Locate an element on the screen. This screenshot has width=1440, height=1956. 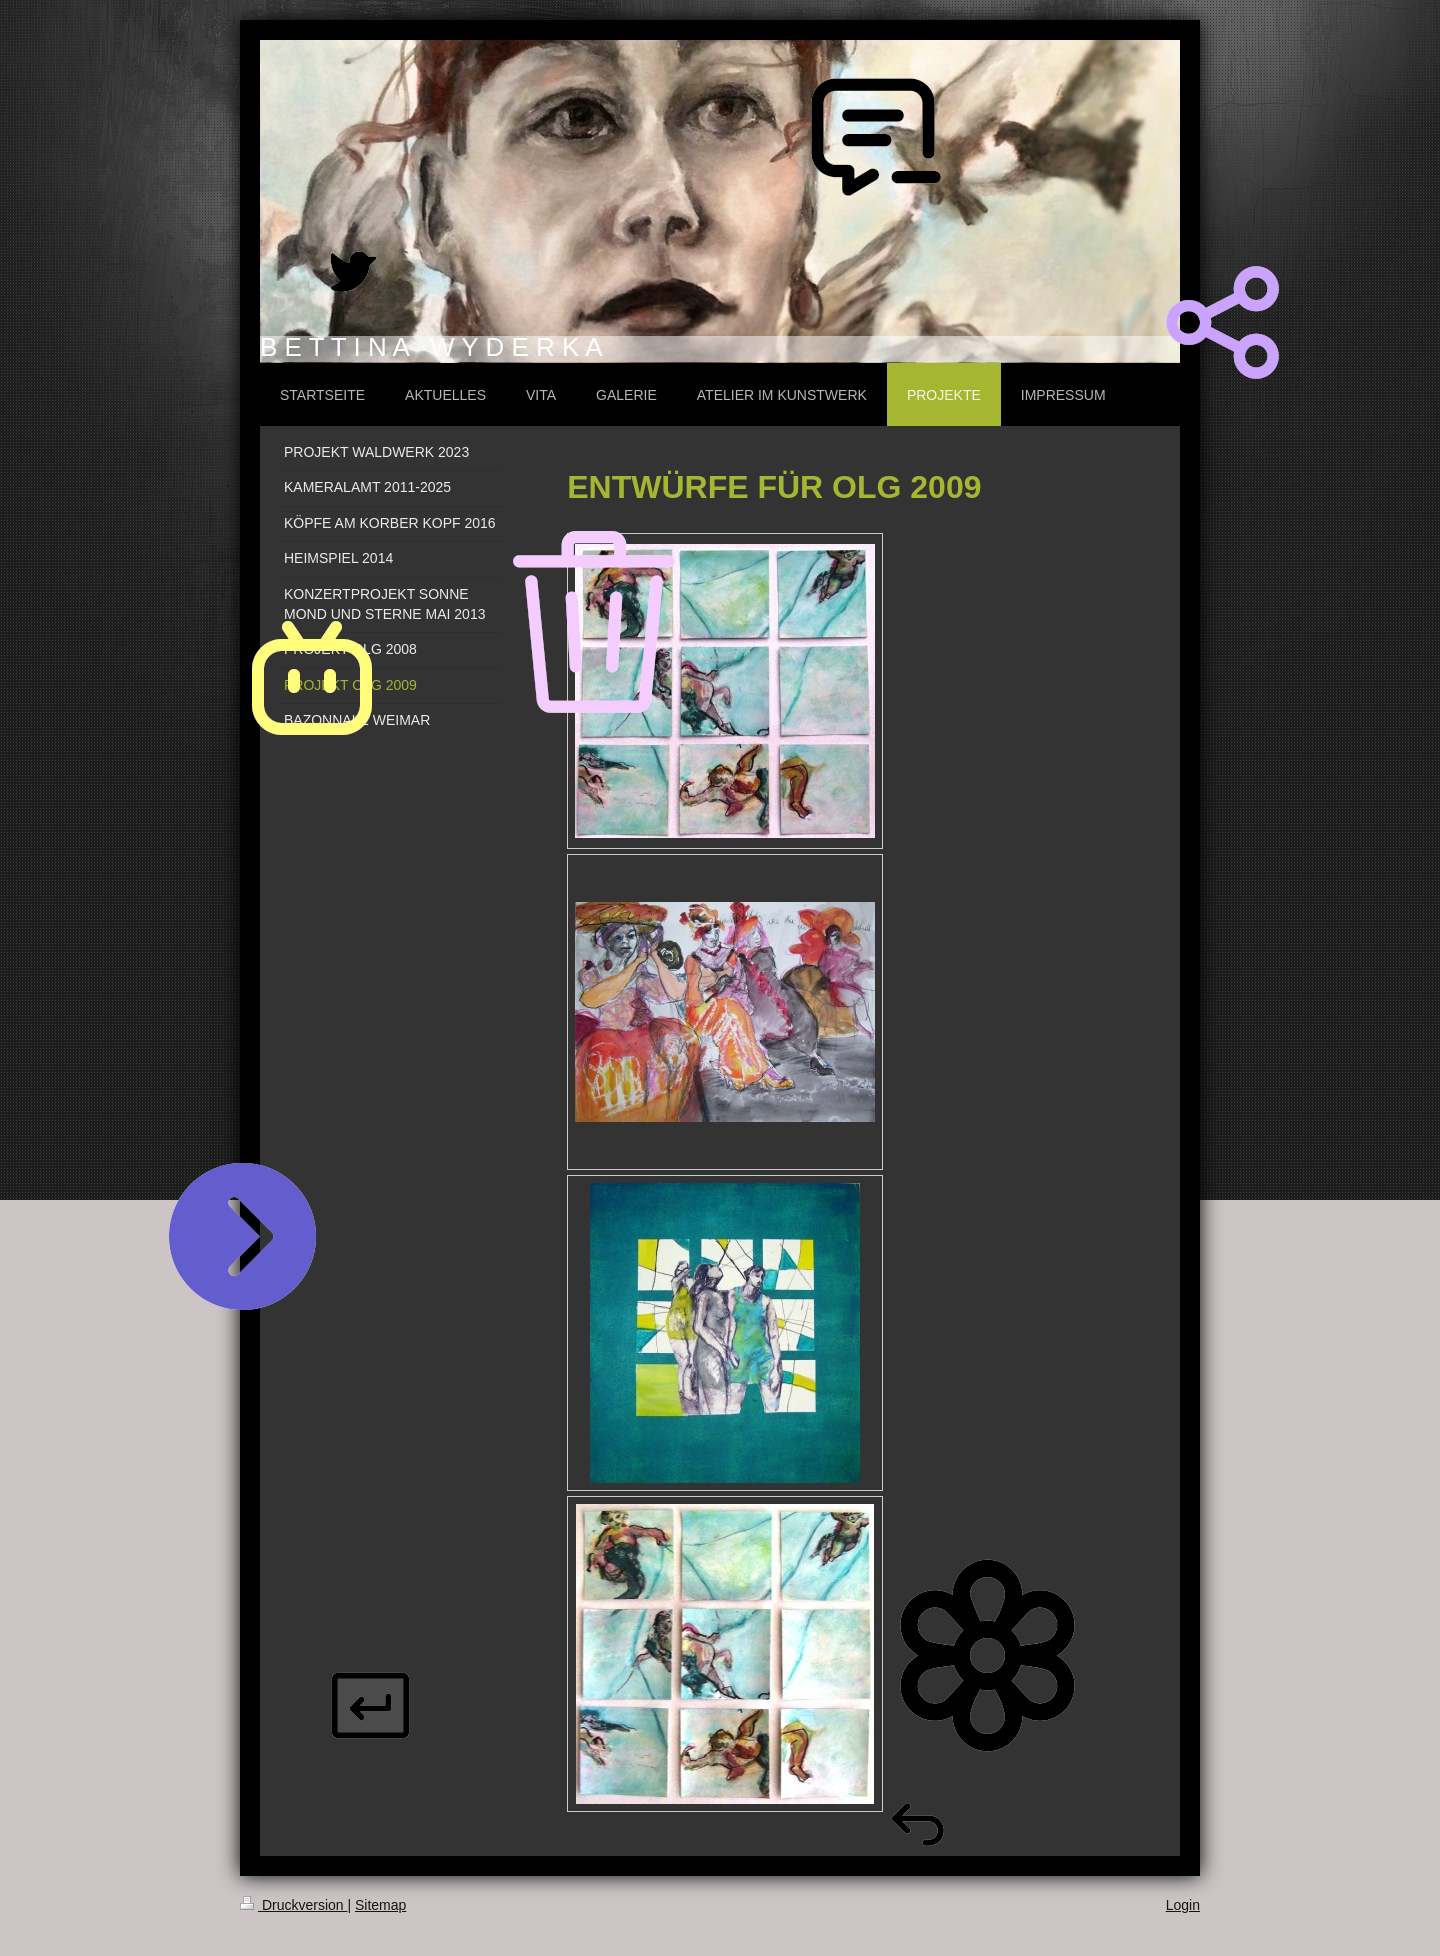
undo the last action is located at coordinates (916, 1824).